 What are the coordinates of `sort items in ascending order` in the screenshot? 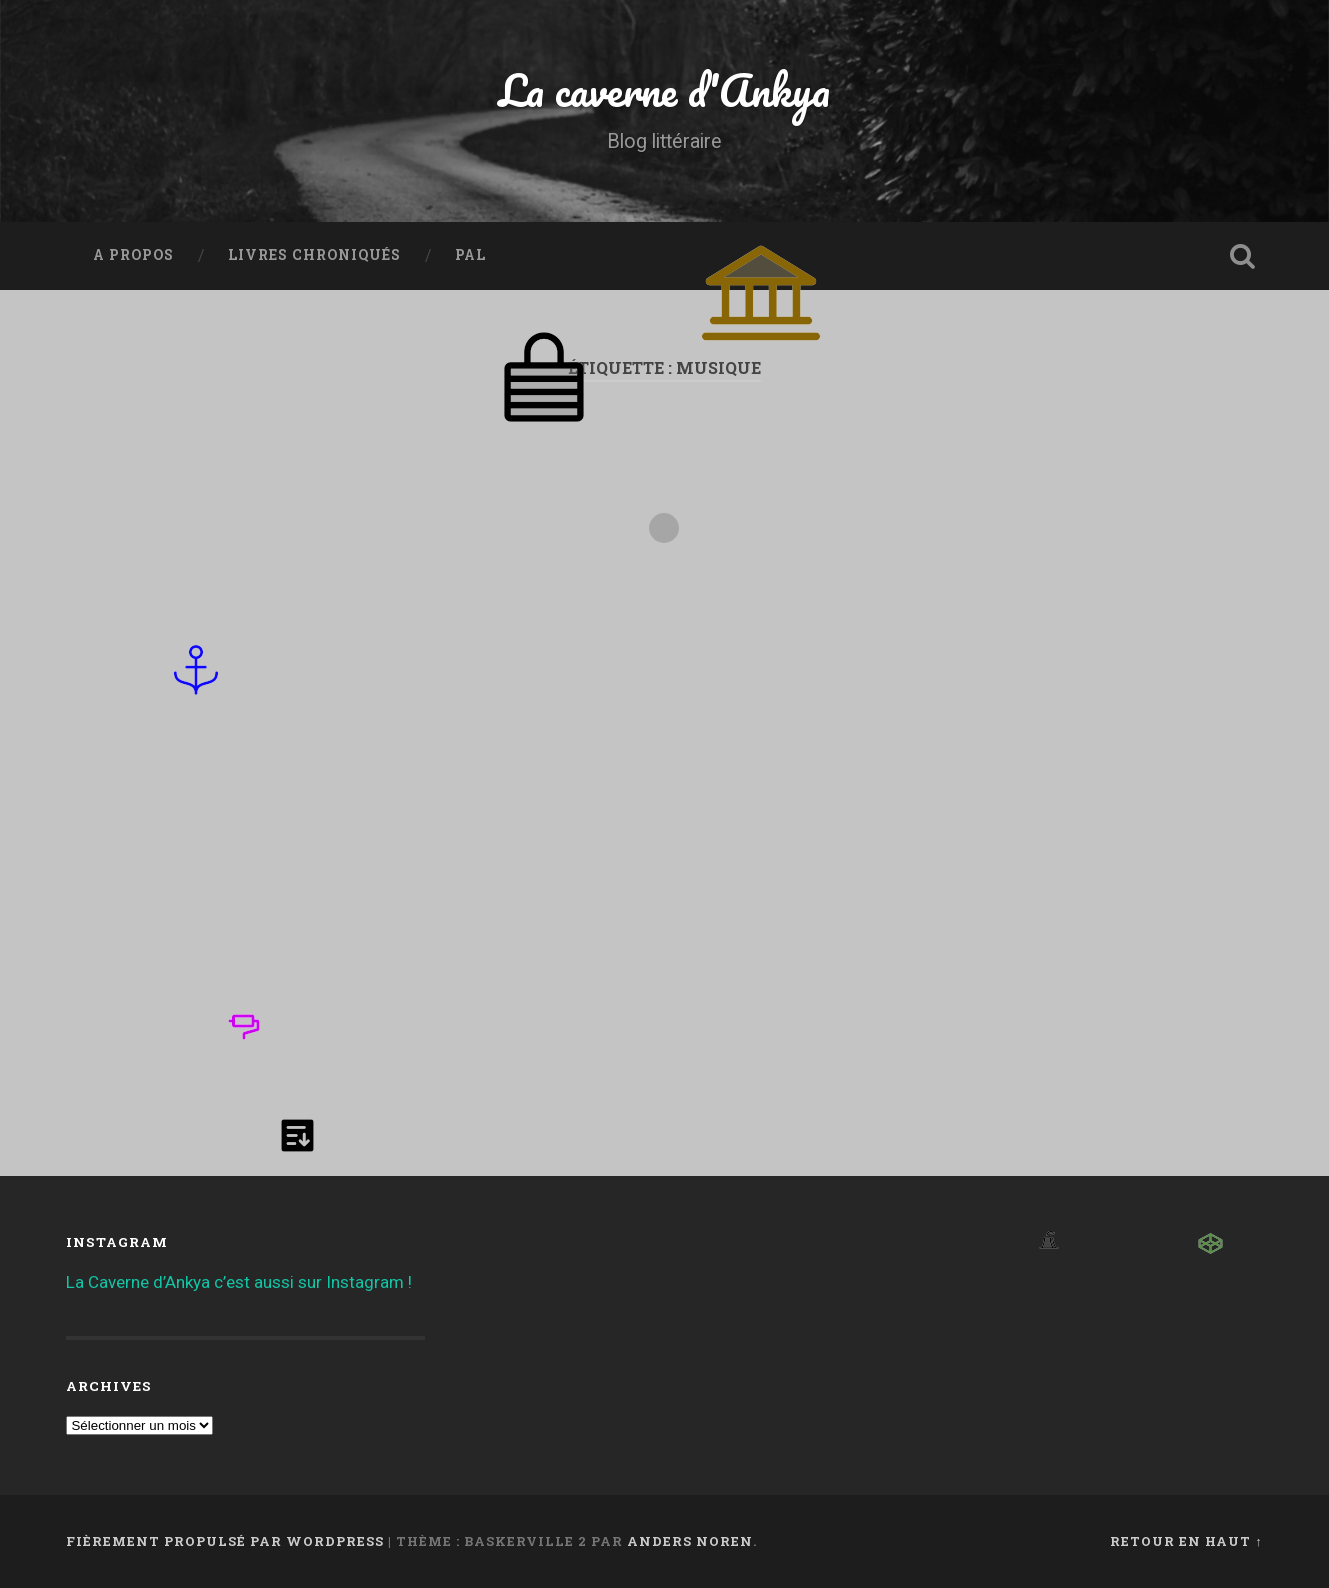 It's located at (297, 1135).